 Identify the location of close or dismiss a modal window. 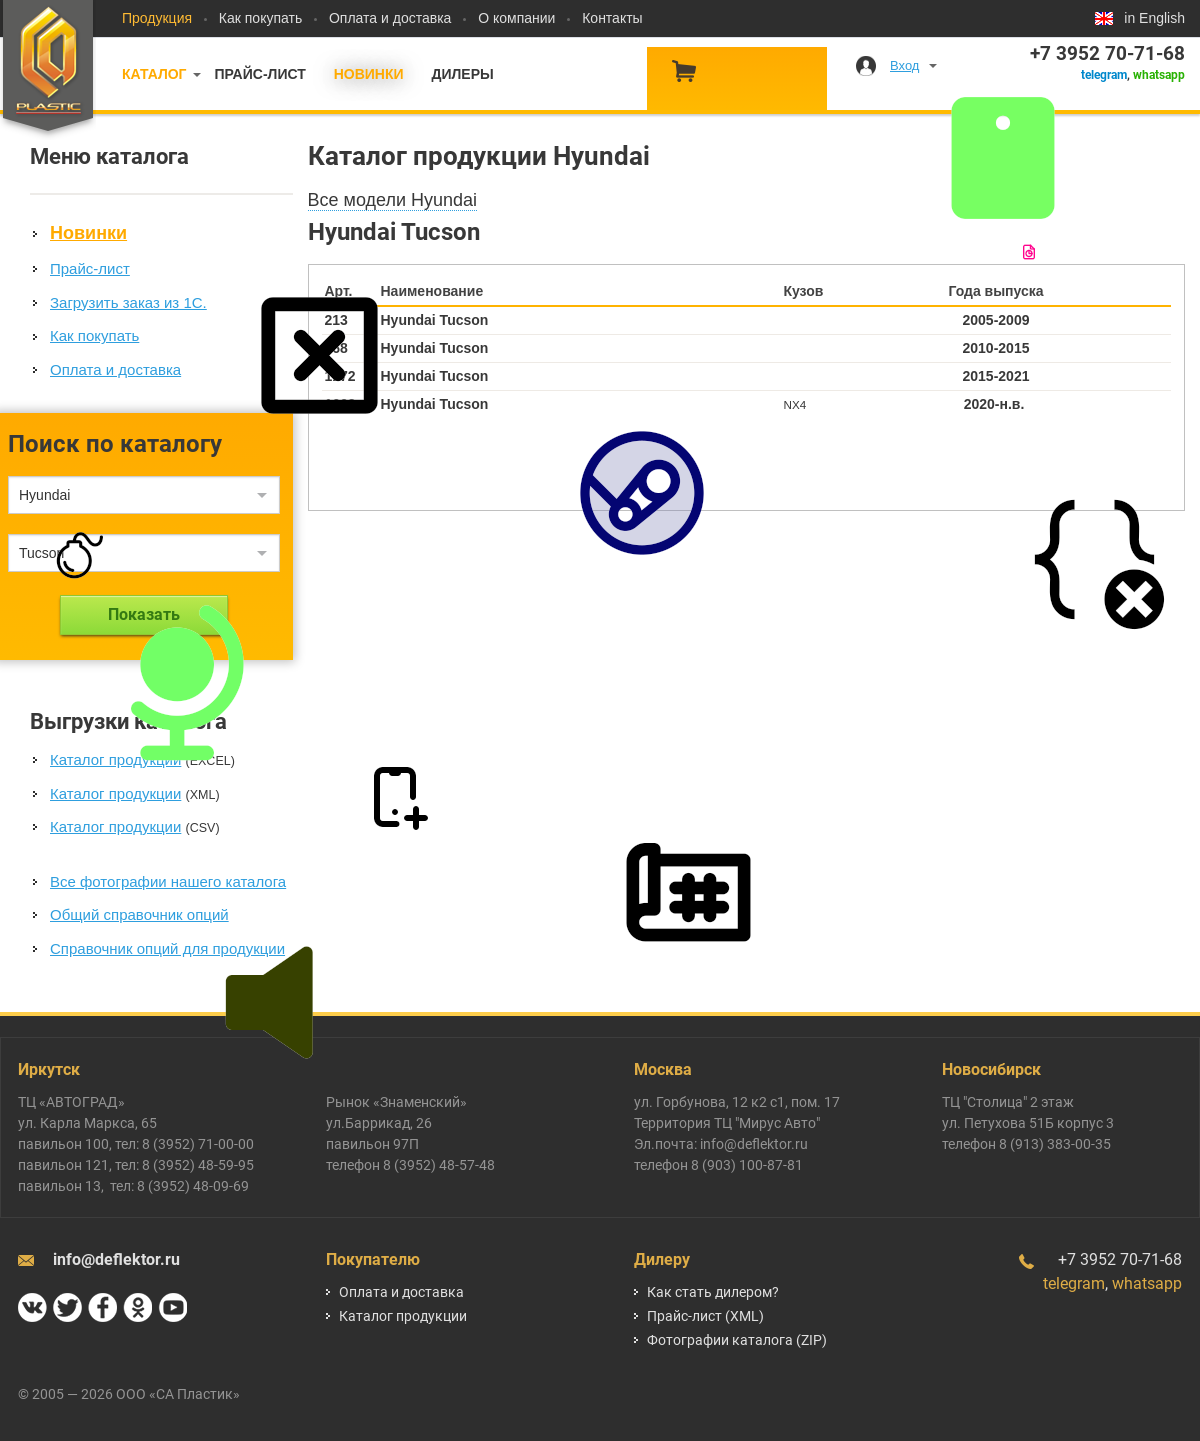
(319, 355).